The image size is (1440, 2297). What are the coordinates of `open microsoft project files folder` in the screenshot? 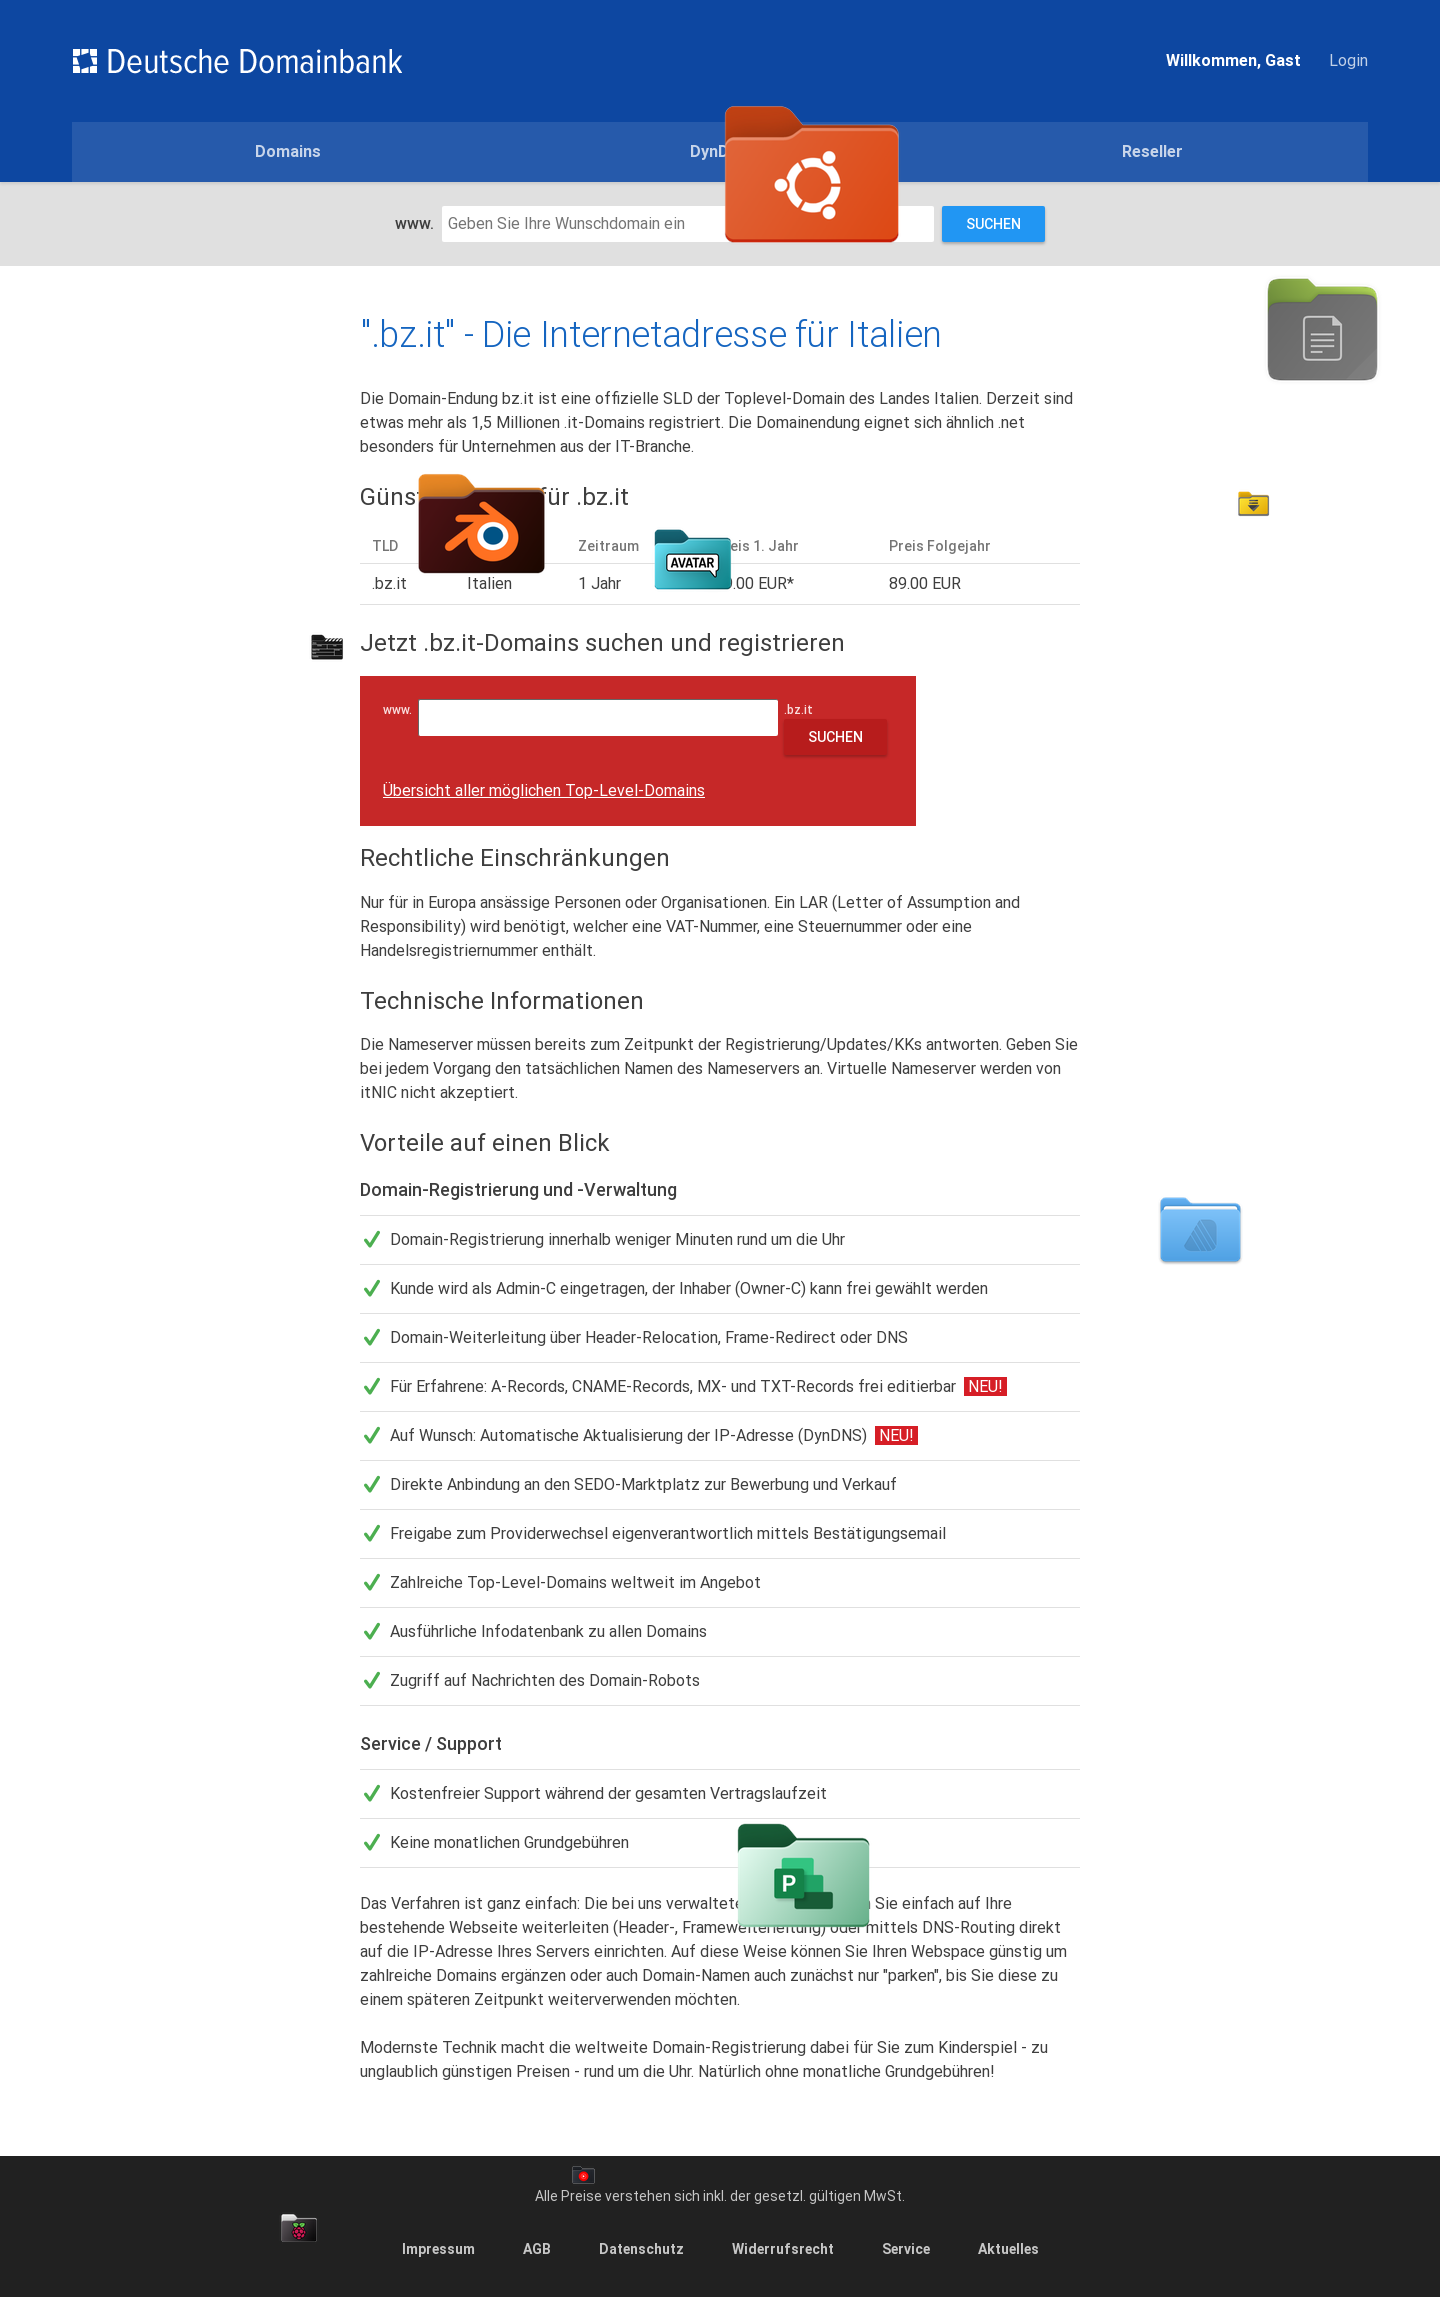 It's located at (803, 1879).